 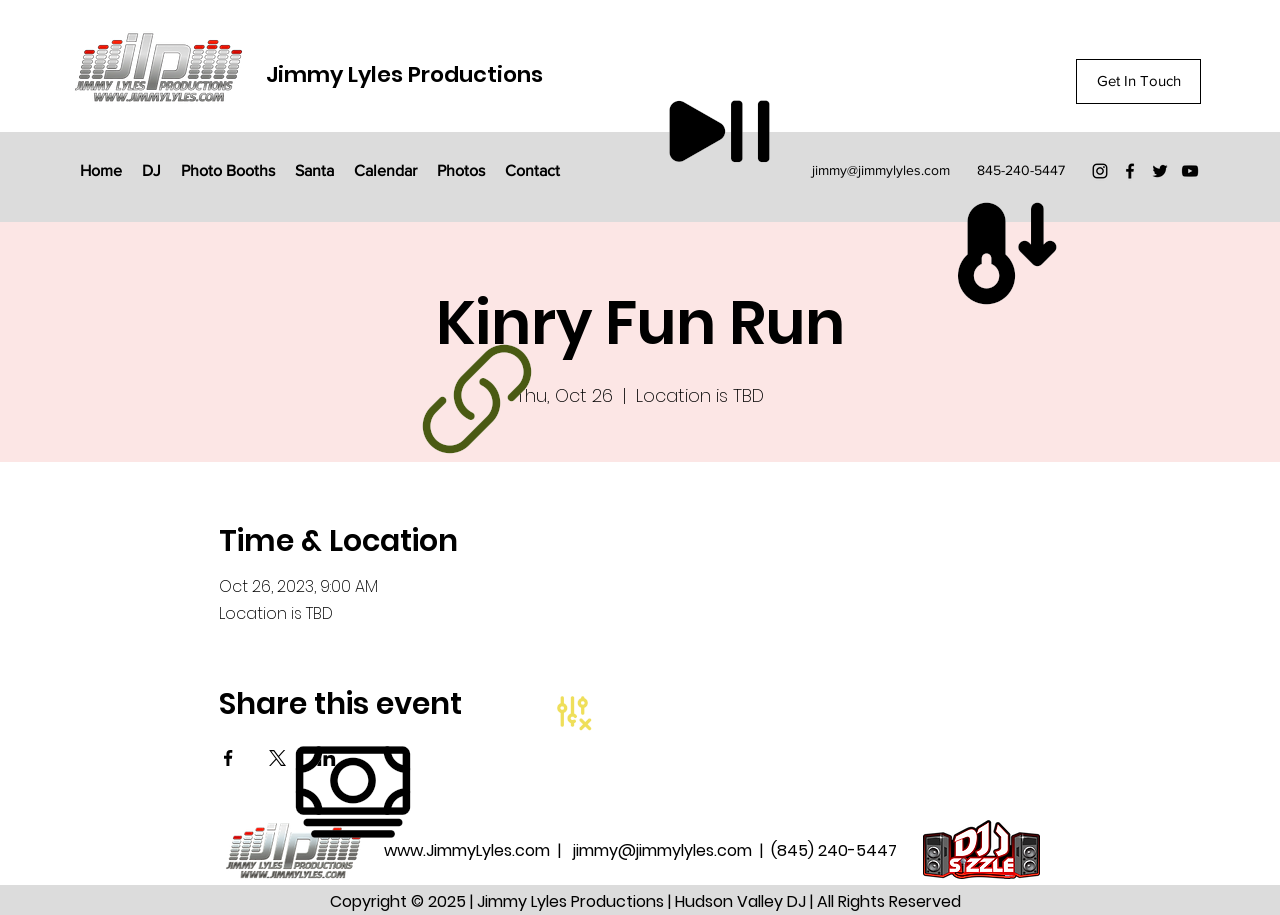 I want to click on indicates temperature is decreasing, so click(x=1005, y=253).